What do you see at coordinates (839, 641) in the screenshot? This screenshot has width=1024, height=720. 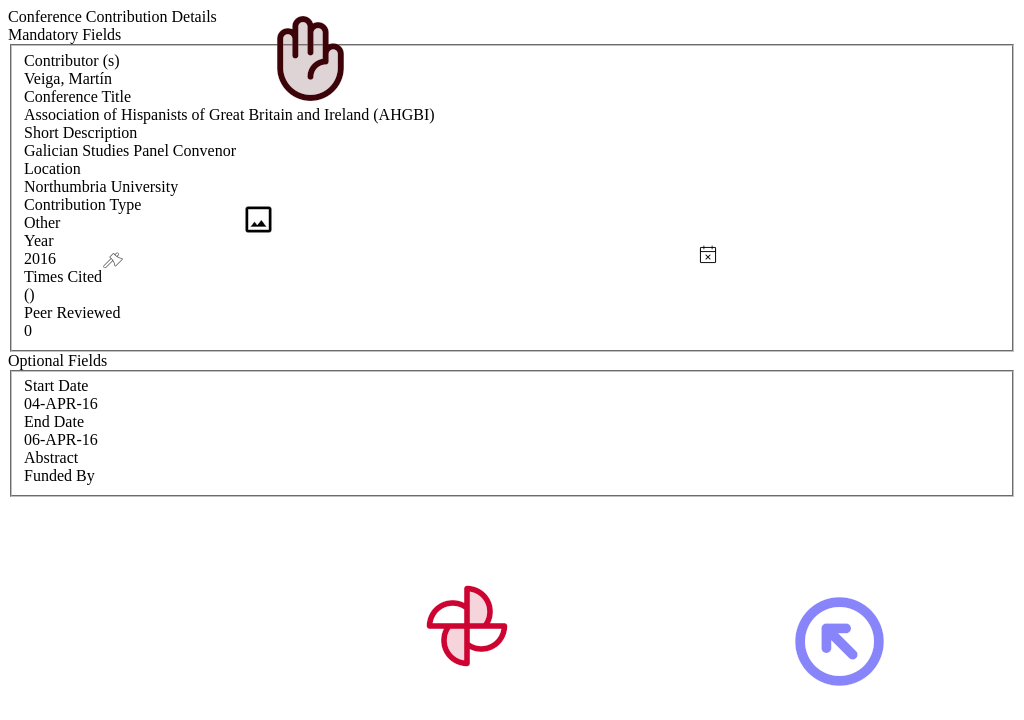 I see `navigate back to previous screen` at bounding box center [839, 641].